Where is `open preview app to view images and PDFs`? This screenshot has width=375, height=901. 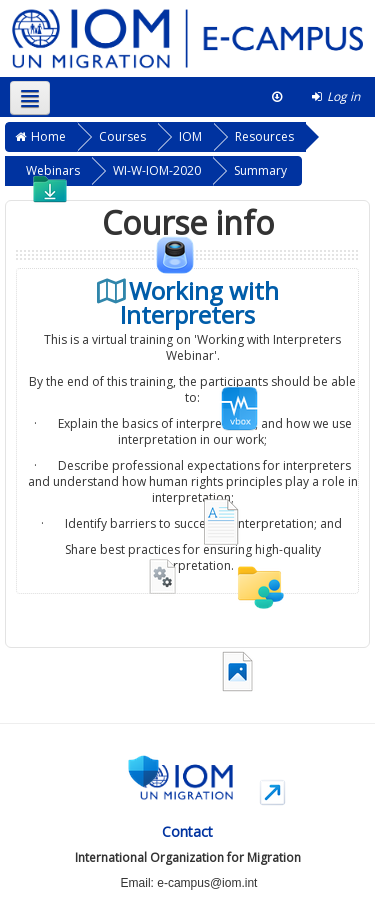
open preview app to view images and PDFs is located at coordinates (175, 255).